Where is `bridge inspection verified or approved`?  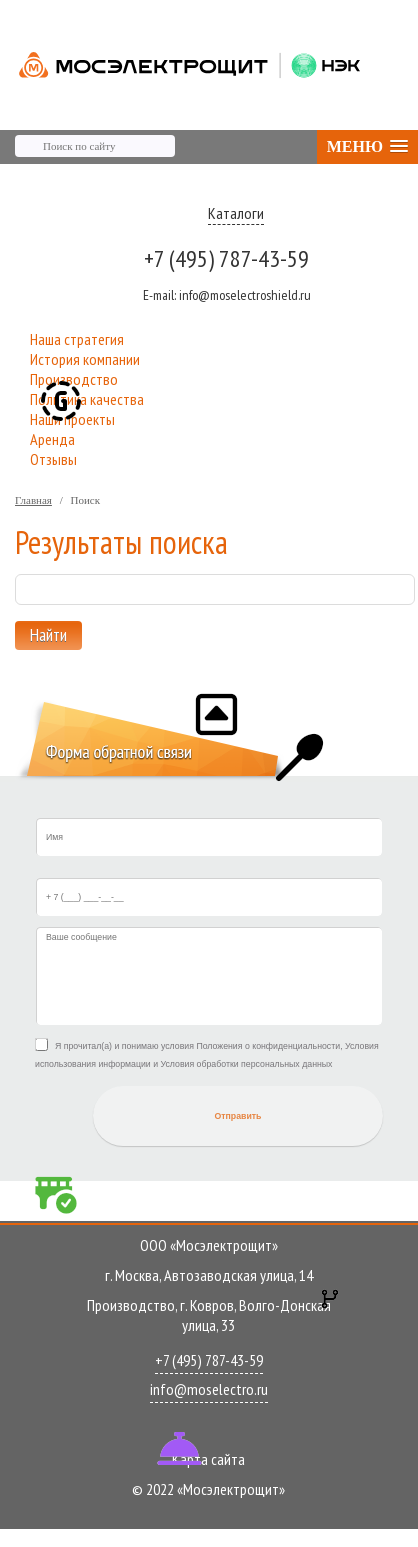
bridge inspection verified or approved is located at coordinates (56, 1193).